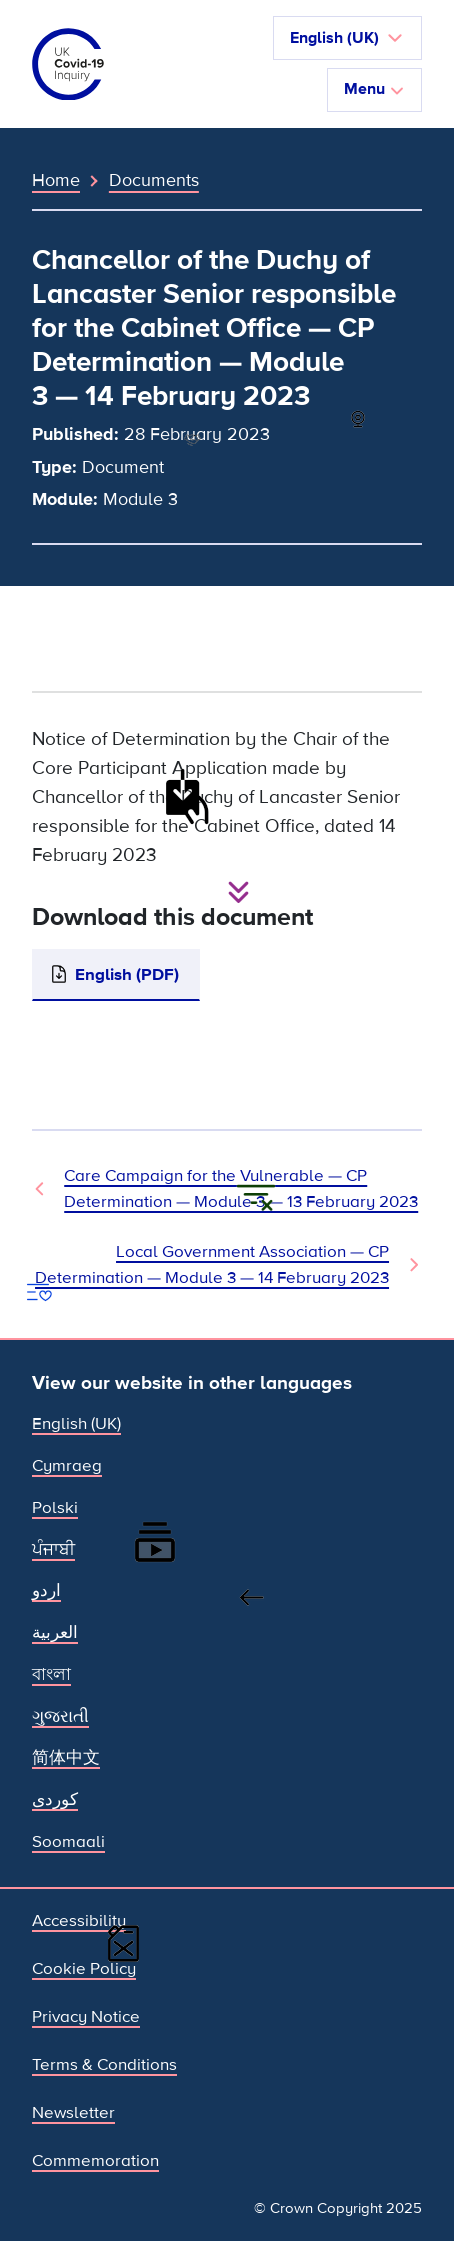 This screenshot has height=2241, width=454. Describe the element at coordinates (358, 419) in the screenshot. I see `access webcam or camera settings` at that location.